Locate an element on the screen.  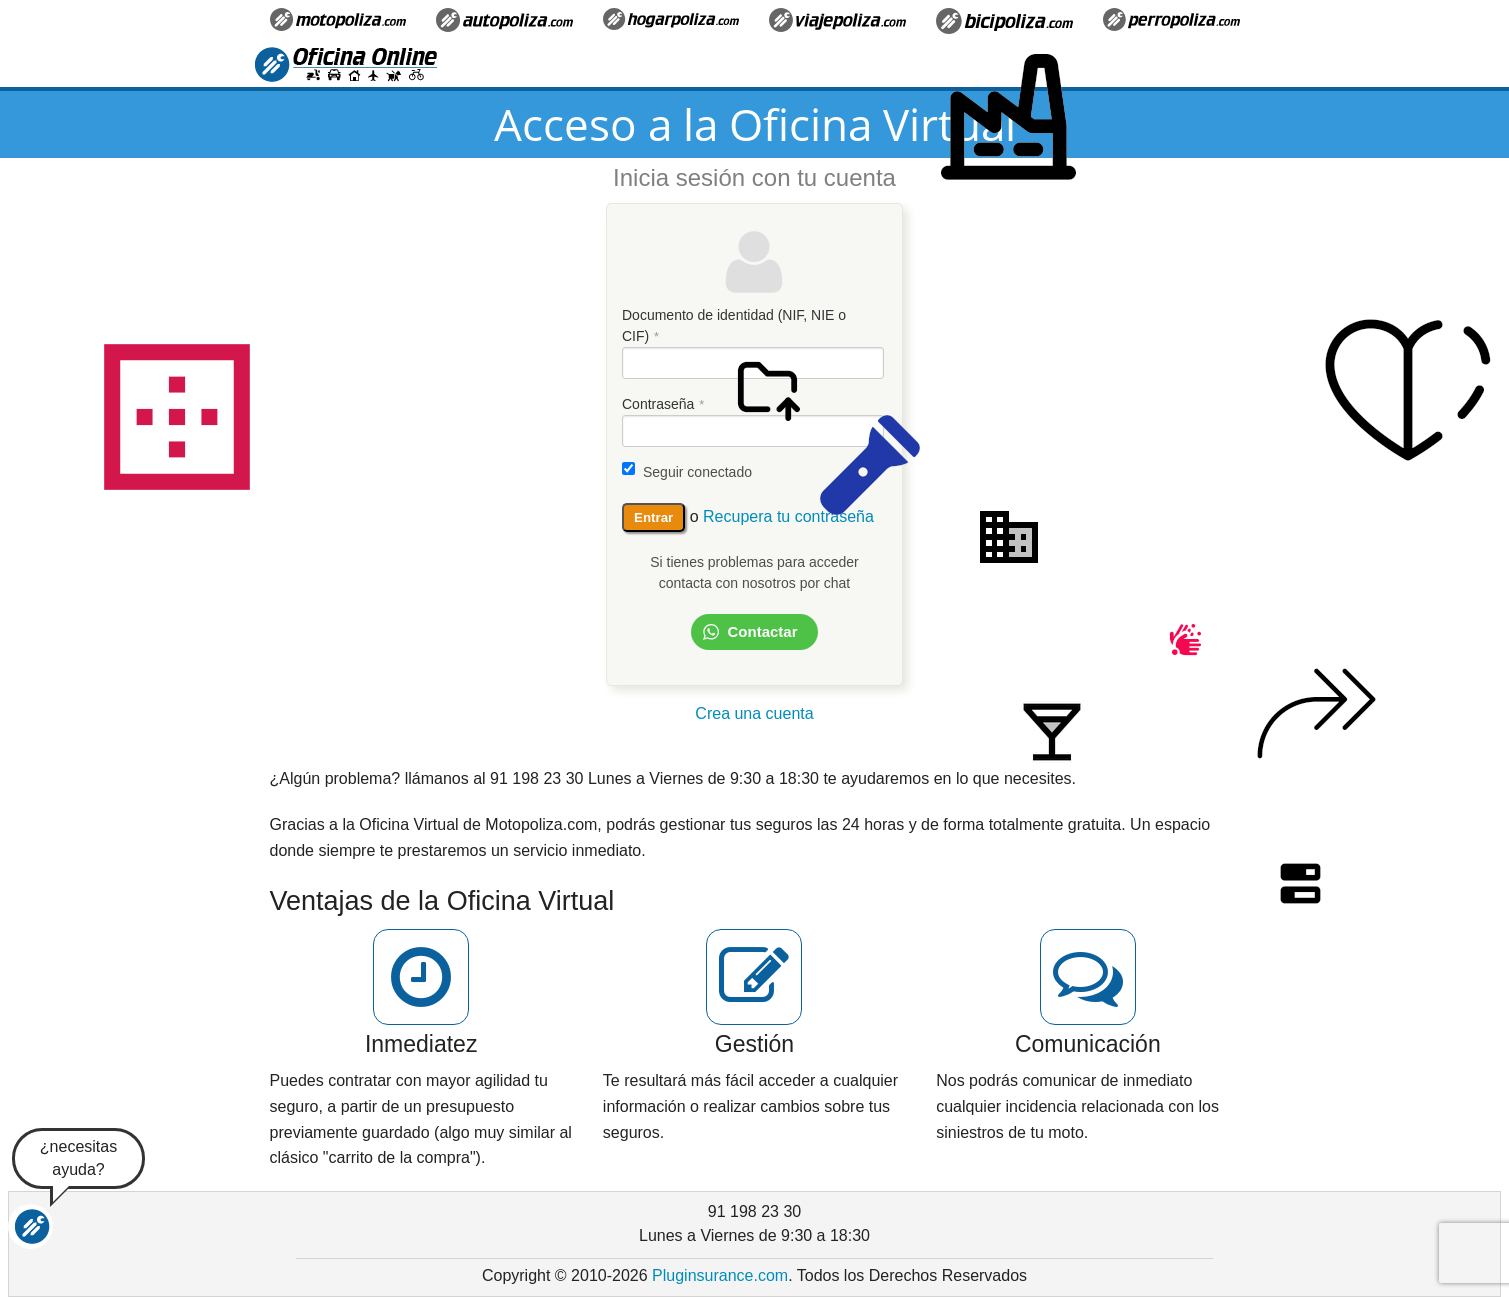
wash your hands reminder is located at coordinates (1185, 639).